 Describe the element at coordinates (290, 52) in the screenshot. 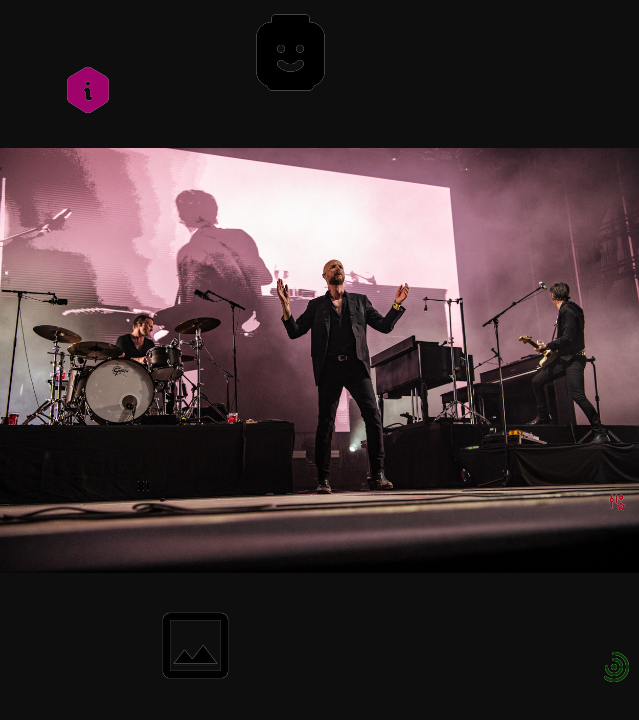

I see `access building blocks or modular components` at that location.